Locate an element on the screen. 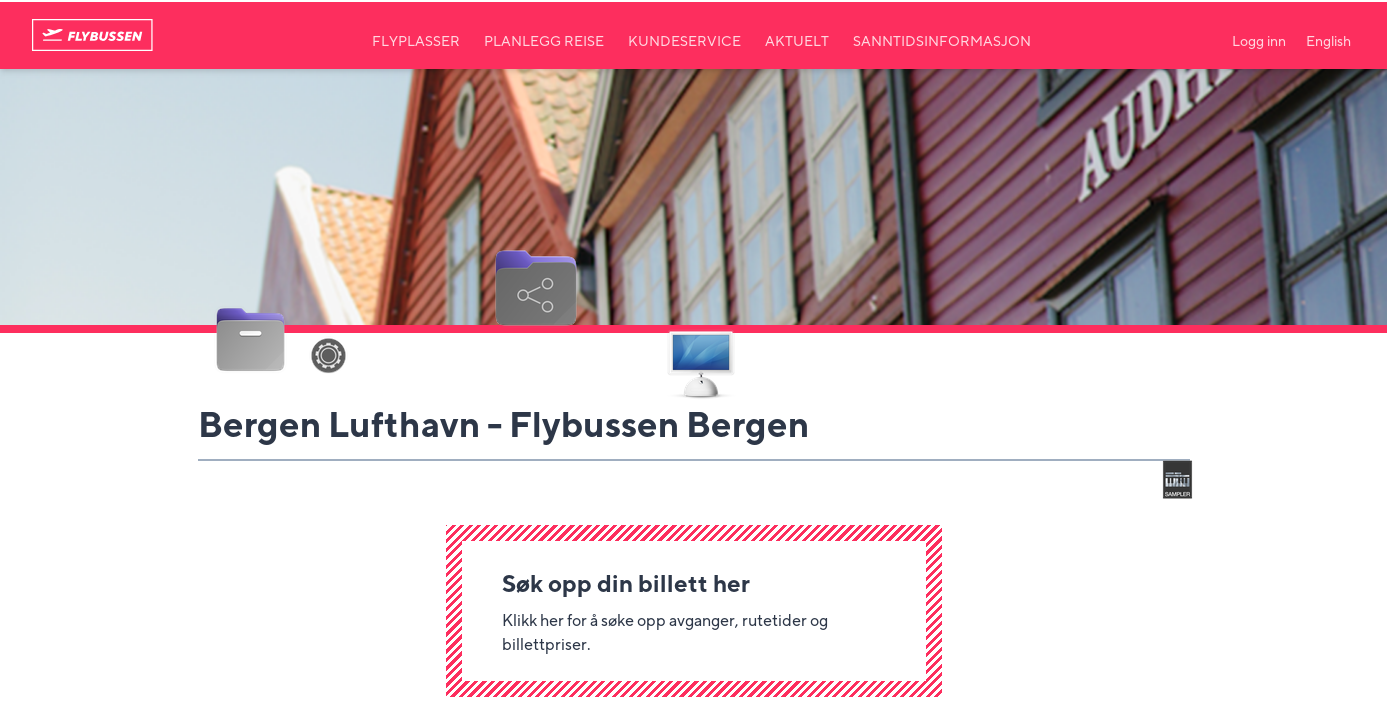  open the files application is located at coordinates (250, 339).